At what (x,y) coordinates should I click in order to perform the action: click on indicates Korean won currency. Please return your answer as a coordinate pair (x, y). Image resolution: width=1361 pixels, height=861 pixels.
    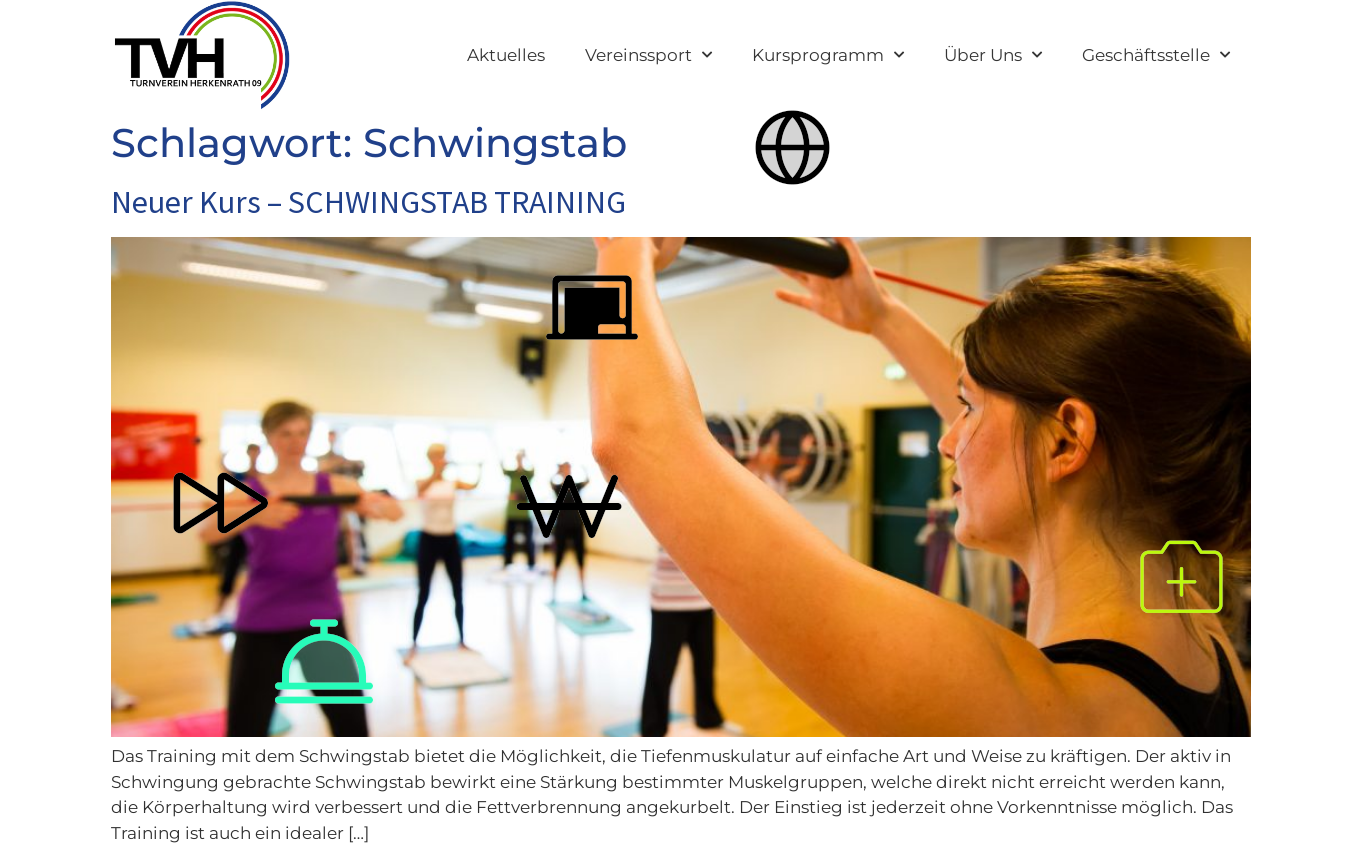
    Looking at the image, I should click on (569, 503).